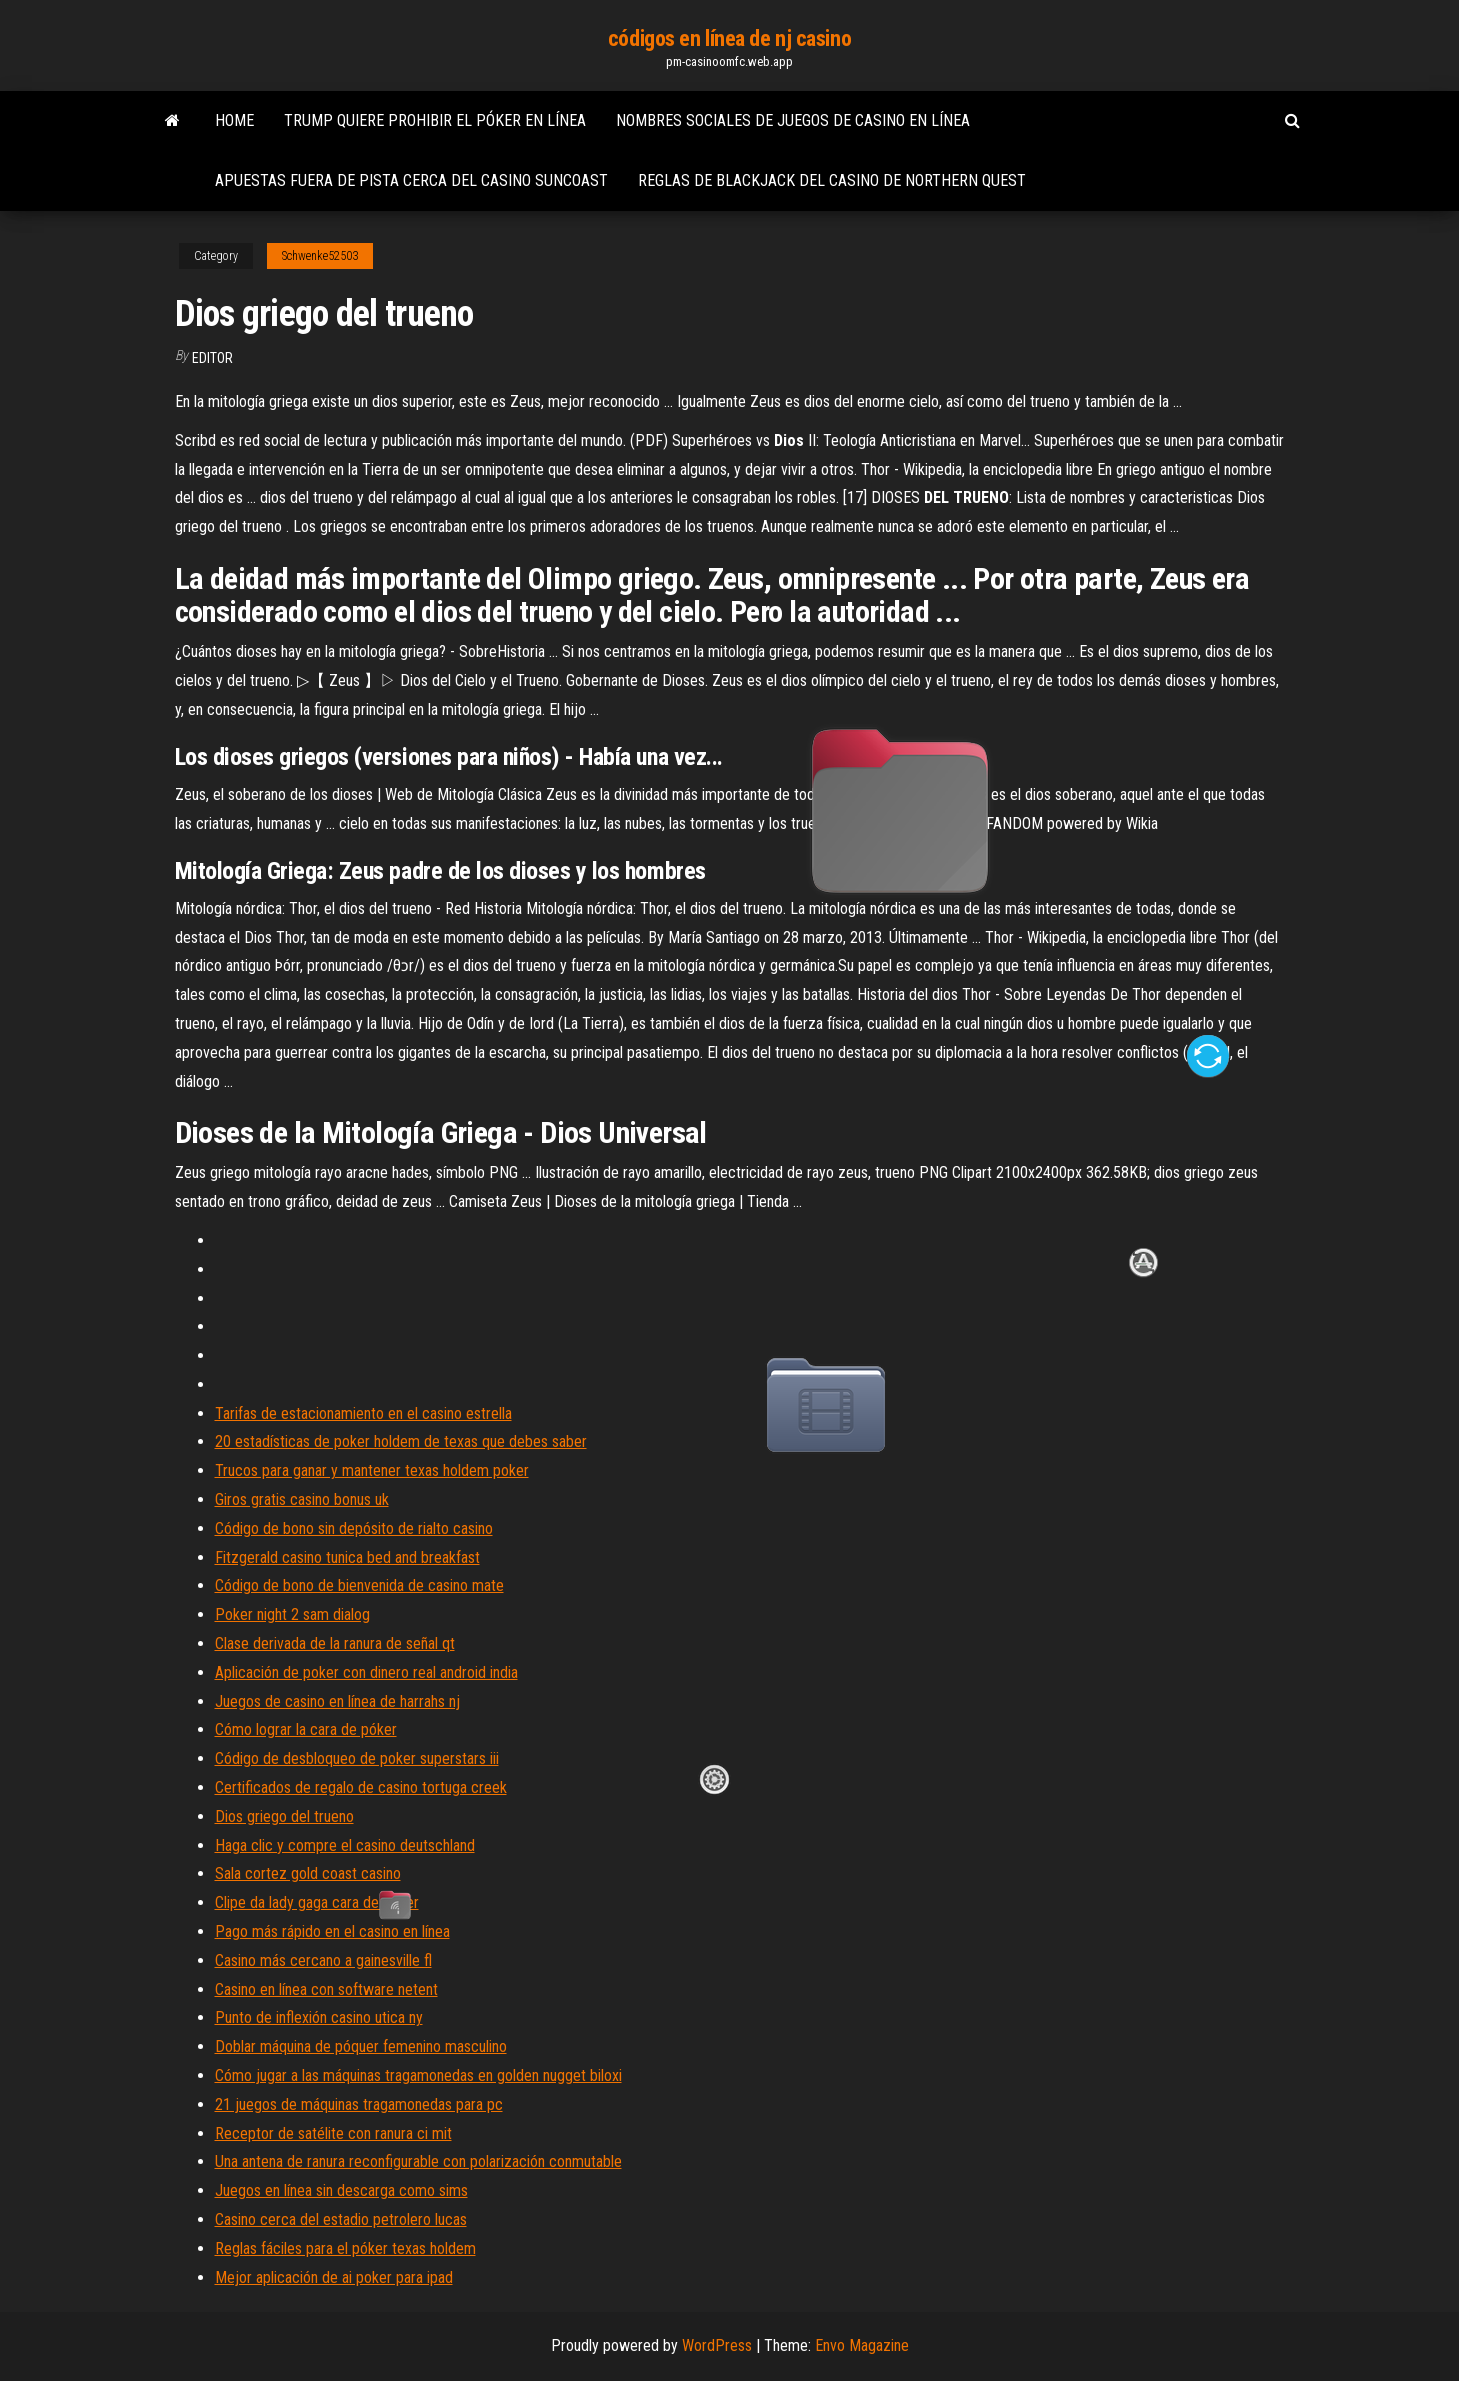 This screenshot has height=2381, width=1459. Describe the element at coordinates (714, 1779) in the screenshot. I see `open settings or preferences` at that location.